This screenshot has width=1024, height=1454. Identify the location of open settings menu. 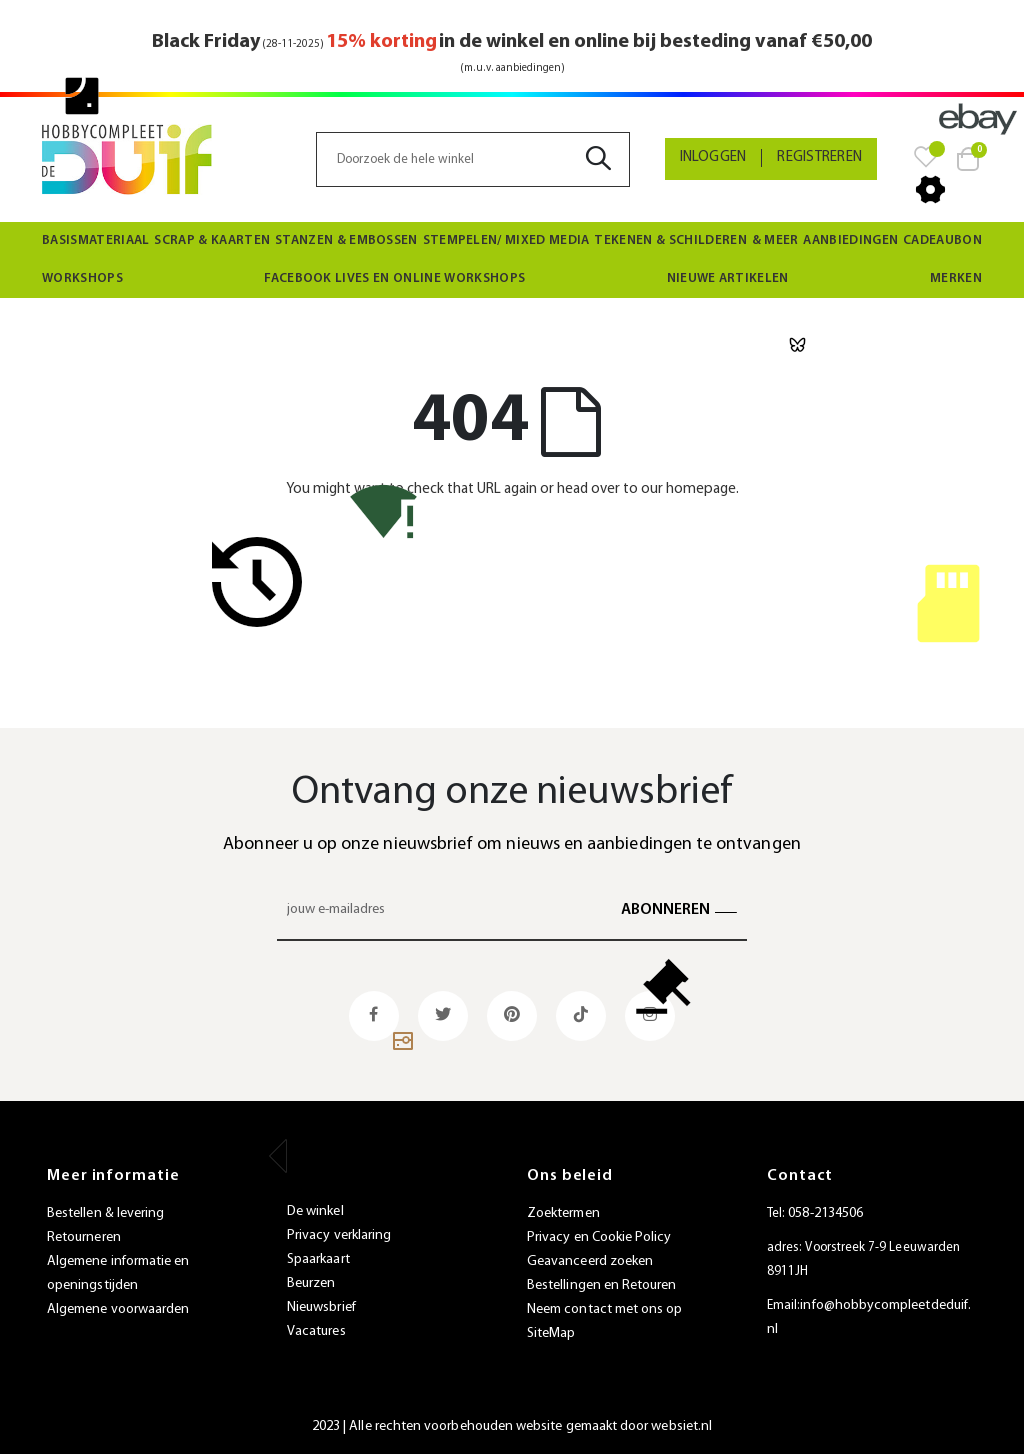
(930, 189).